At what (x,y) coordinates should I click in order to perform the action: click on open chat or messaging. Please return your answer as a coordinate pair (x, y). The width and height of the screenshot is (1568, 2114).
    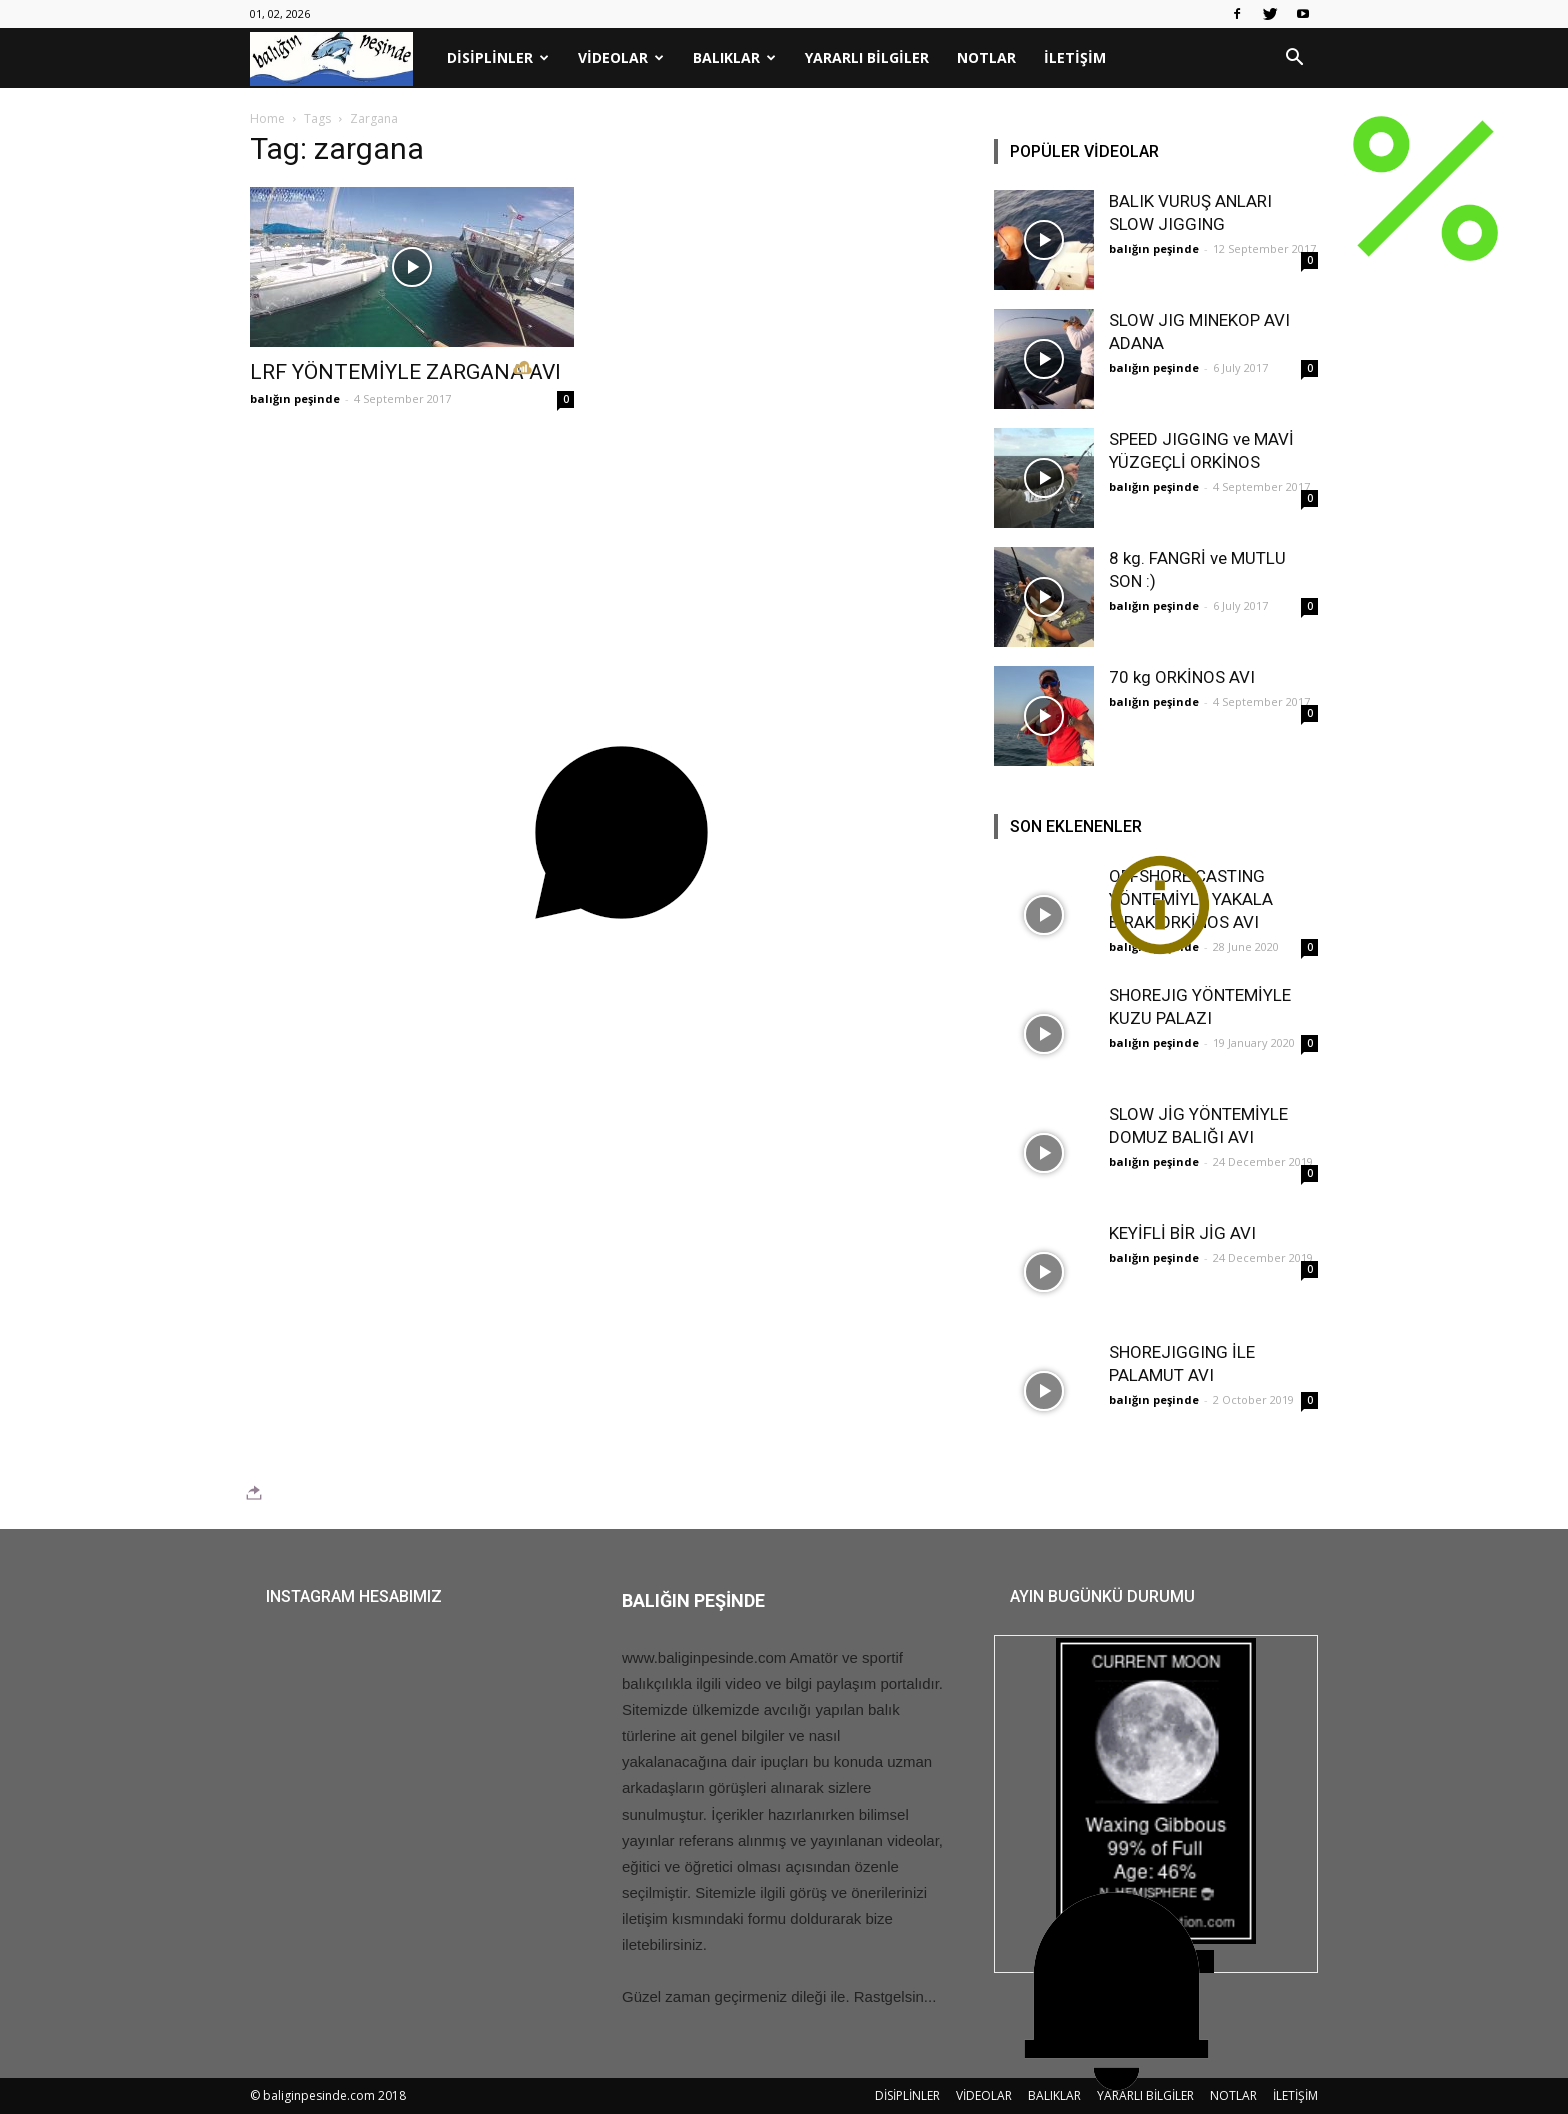
    Looking at the image, I should click on (621, 832).